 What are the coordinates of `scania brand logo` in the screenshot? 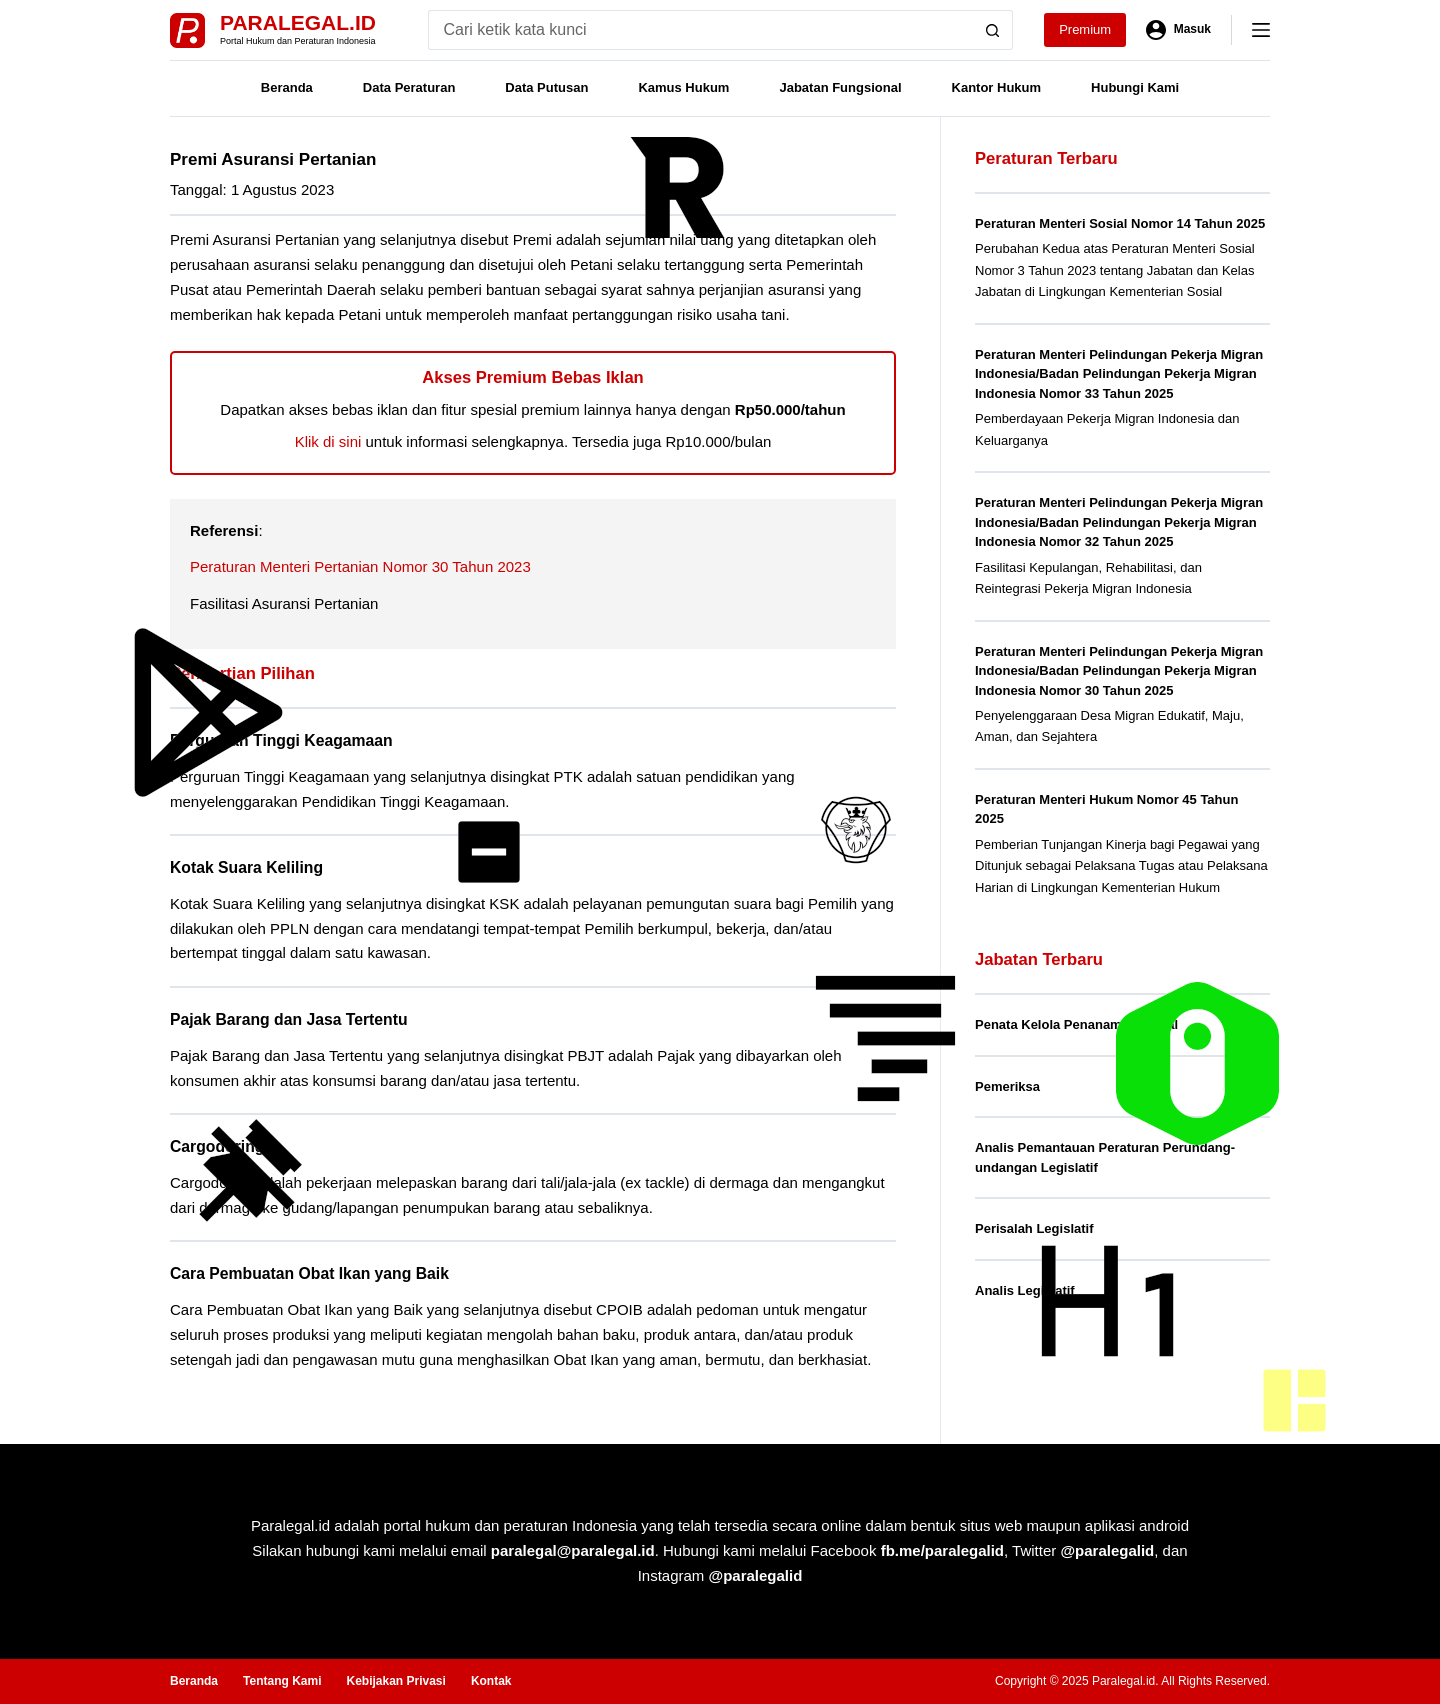 It's located at (856, 830).